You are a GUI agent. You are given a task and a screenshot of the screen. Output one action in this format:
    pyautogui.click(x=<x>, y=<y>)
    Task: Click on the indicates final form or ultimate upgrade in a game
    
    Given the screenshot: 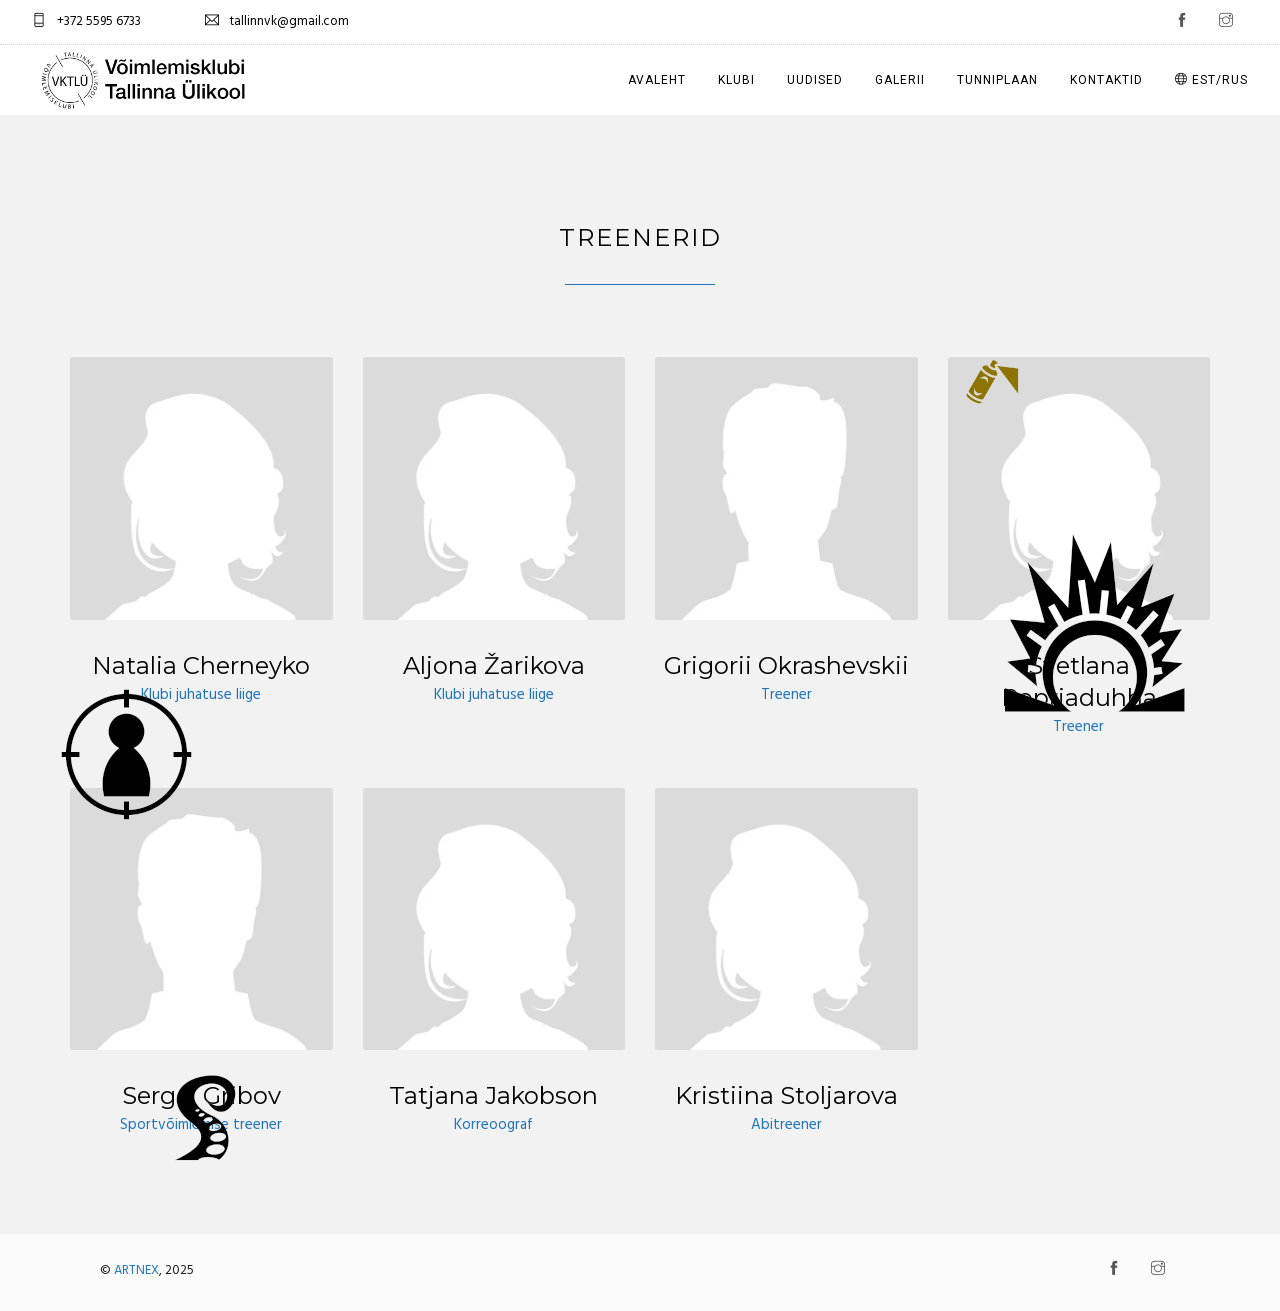 What is the action you would take?
    pyautogui.click(x=1096, y=623)
    